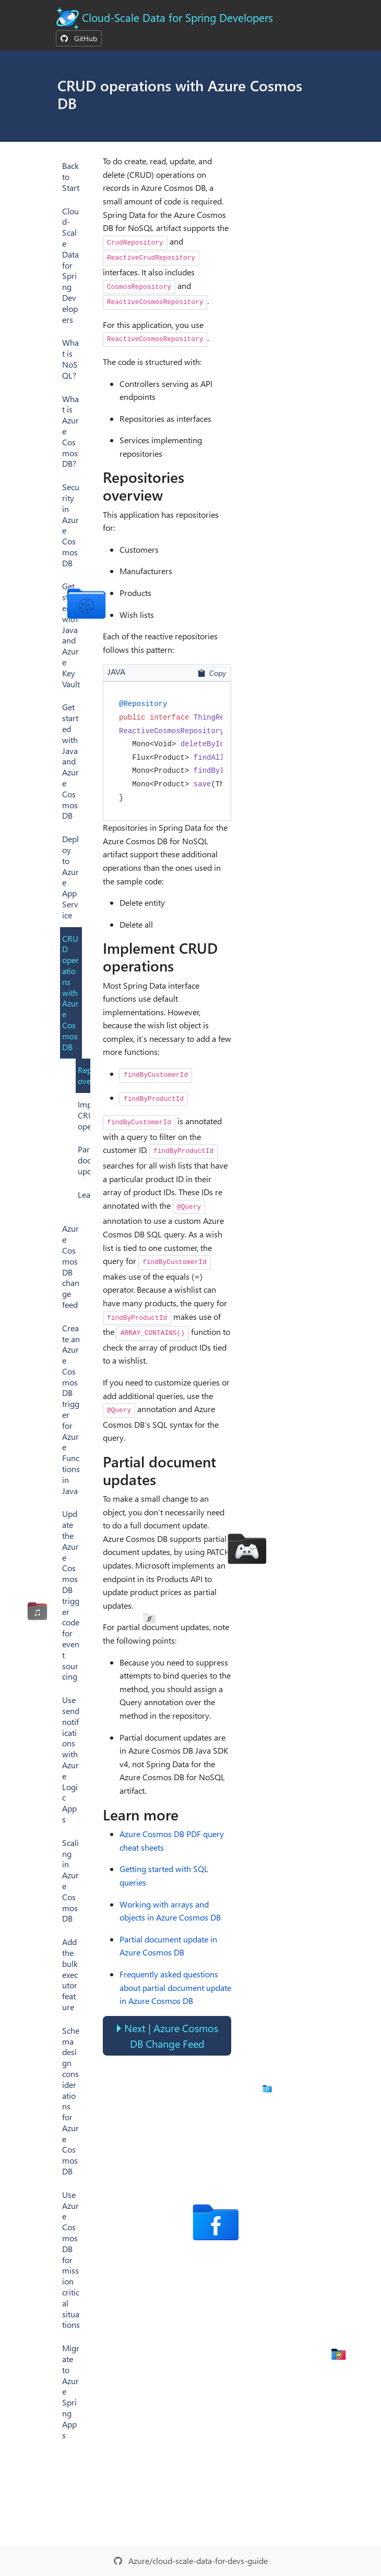 The image size is (381, 2576). What do you see at coordinates (37, 1611) in the screenshot?
I see `open your music folder` at bounding box center [37, 1611].